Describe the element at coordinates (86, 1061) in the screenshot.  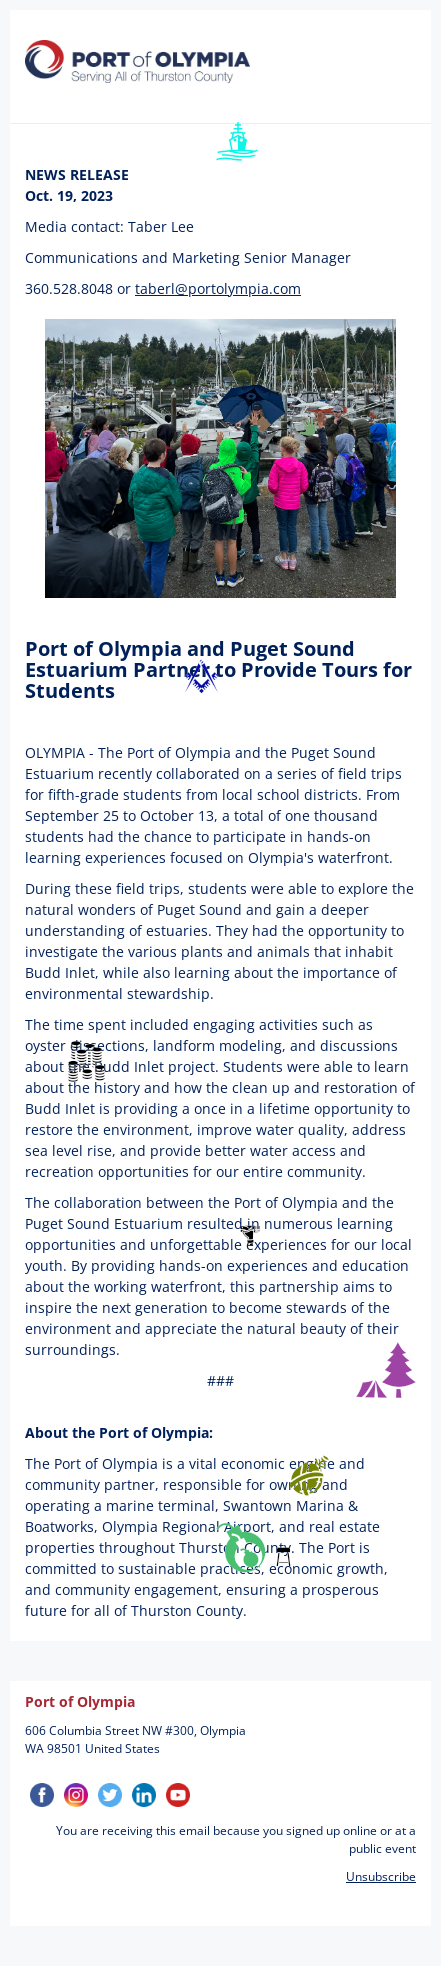
I see `view your in-game currency balance` at that location.